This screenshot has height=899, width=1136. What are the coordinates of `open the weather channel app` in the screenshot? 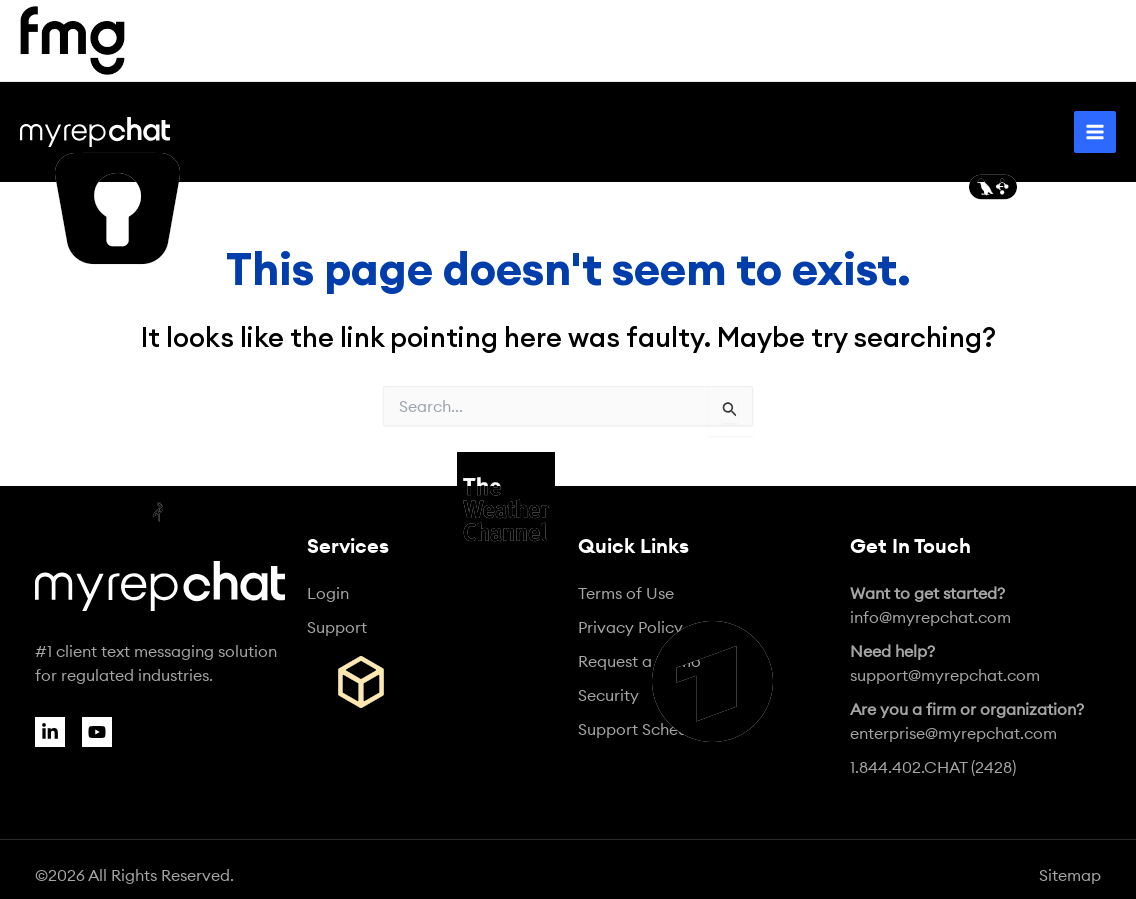 It's located at (506, 501).